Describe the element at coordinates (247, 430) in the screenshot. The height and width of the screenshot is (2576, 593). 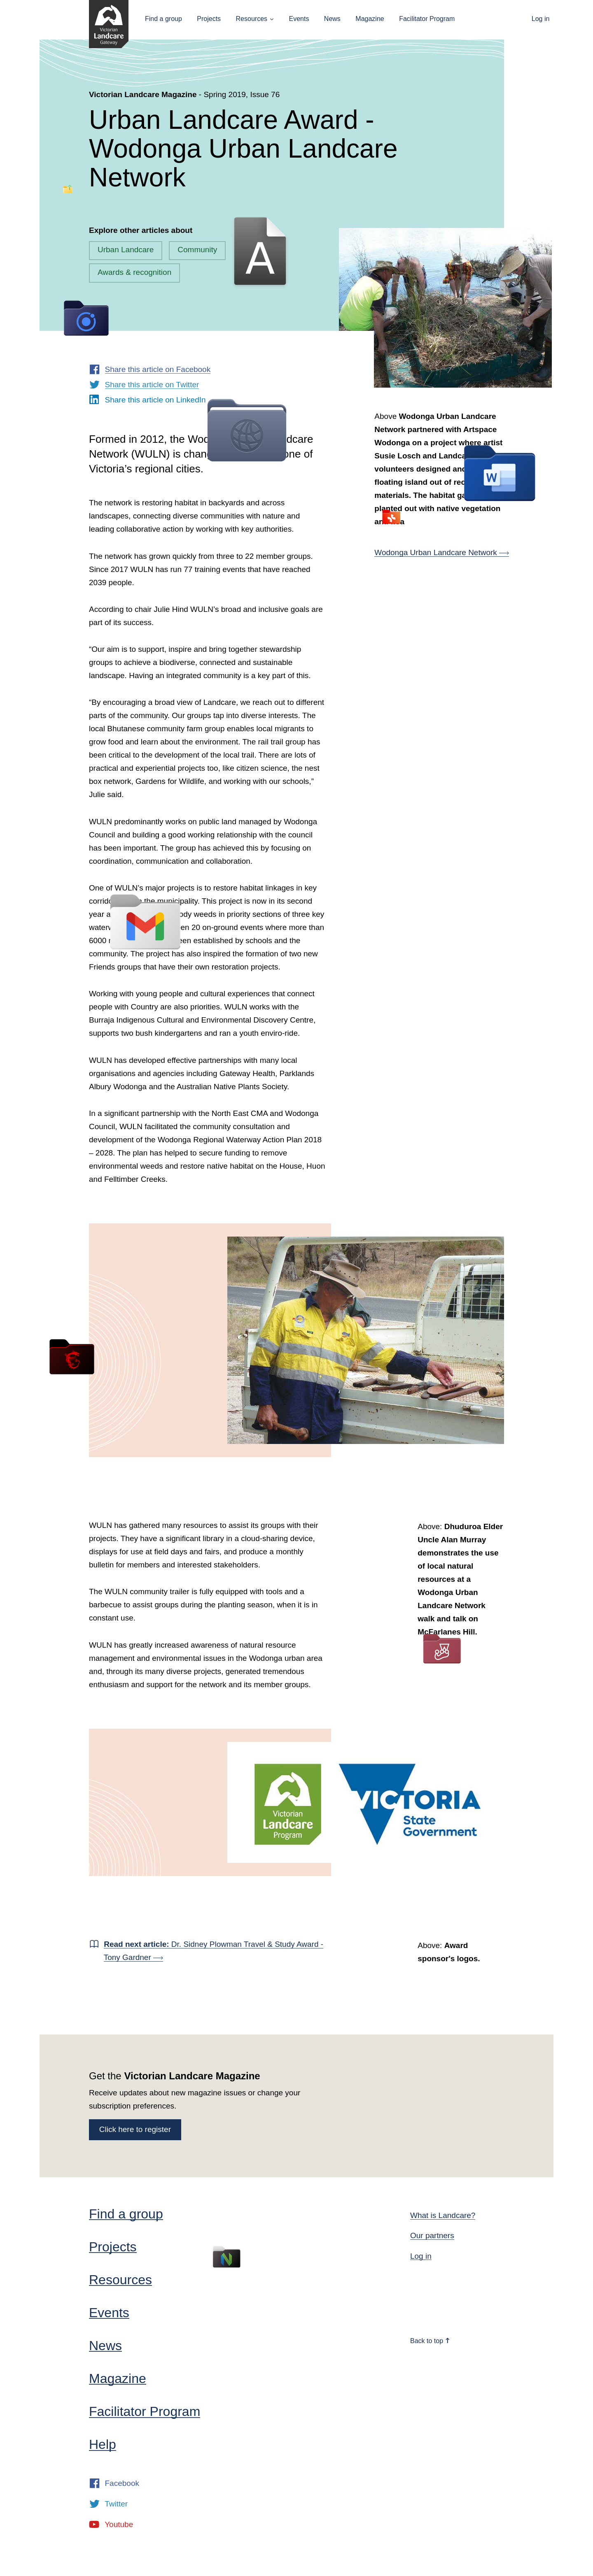
I see `folder containing html or web-related files` at that location.